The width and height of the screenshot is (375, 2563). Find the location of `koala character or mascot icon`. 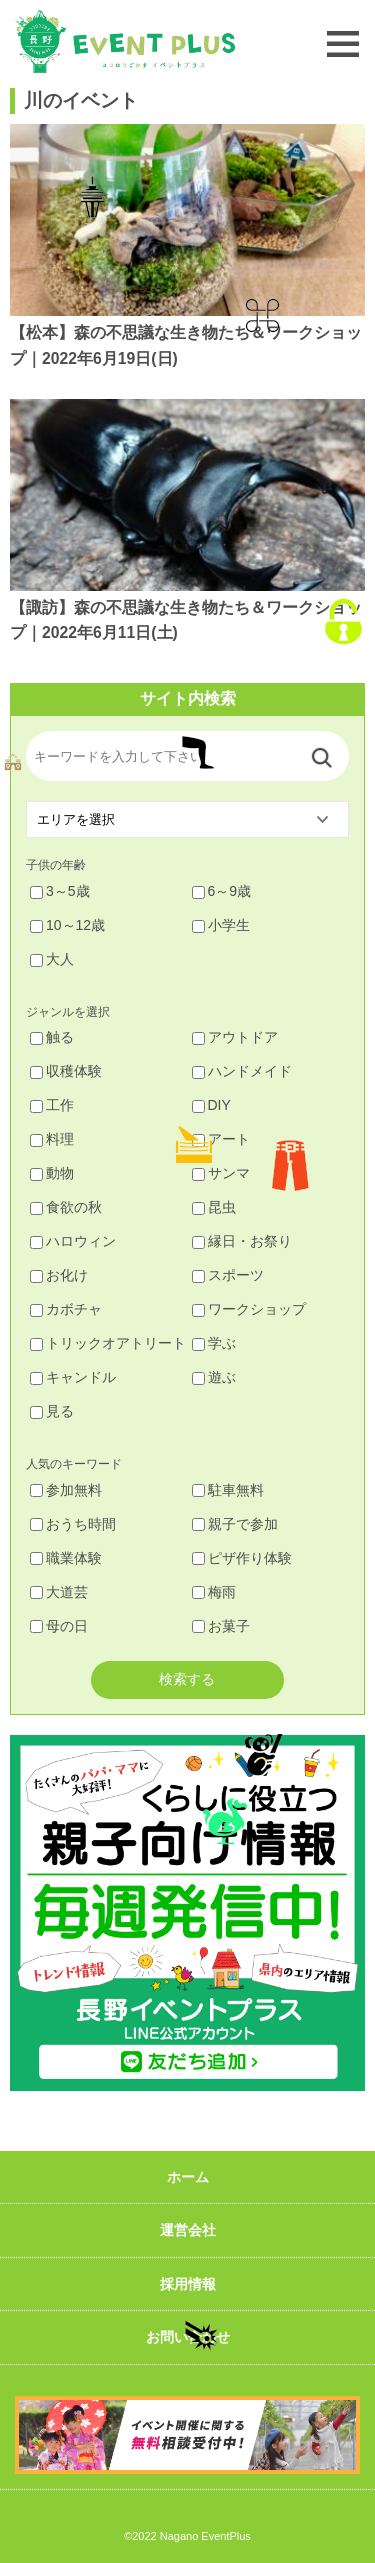

koala character or mascot icon is located at coordinates (263, 1755).